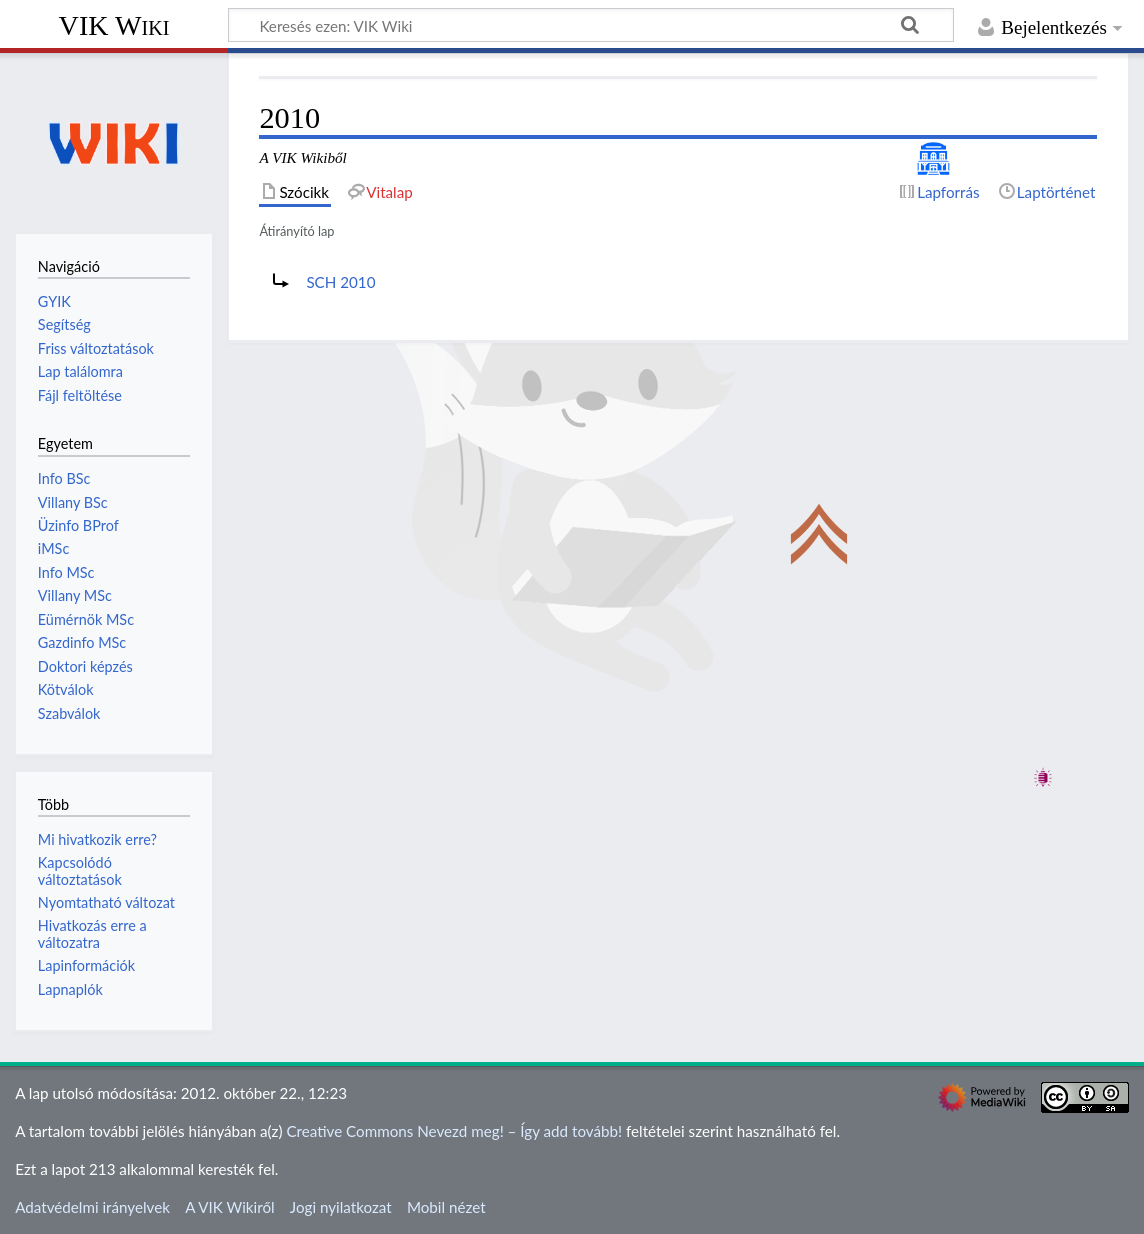 The height and width of the screenshot is (1234, 1144). Describe the element at coordinates (819, 534) in the screenshot. I see `indicates corporal military rank` at that location.